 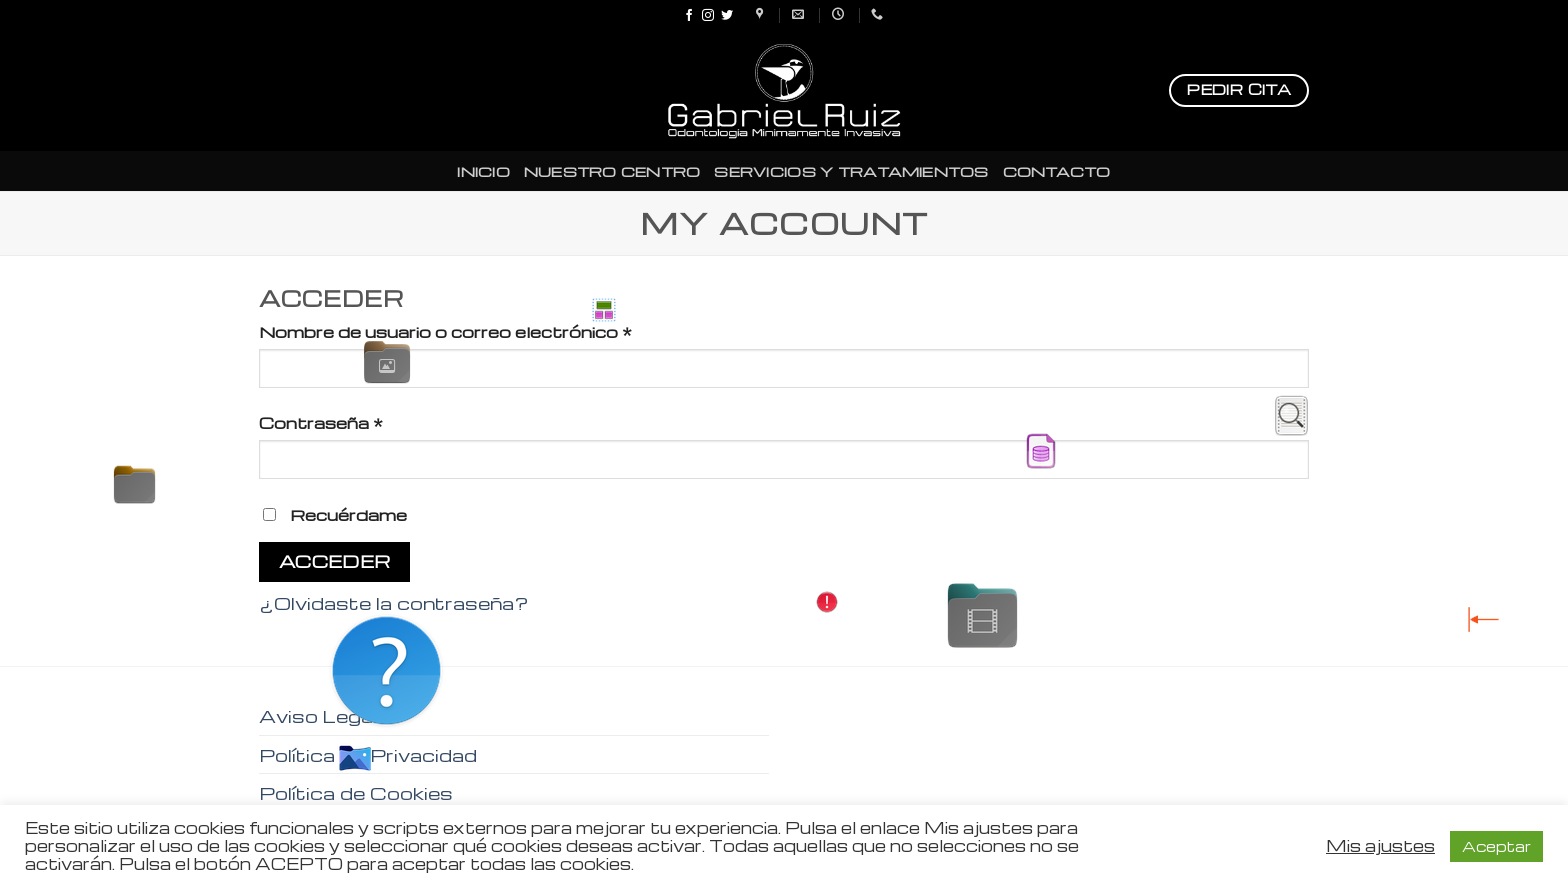 What do you see at coordinates (604, 310) in the screenshot?
I see `select all items in the current view` at bounding box center [604, 310].